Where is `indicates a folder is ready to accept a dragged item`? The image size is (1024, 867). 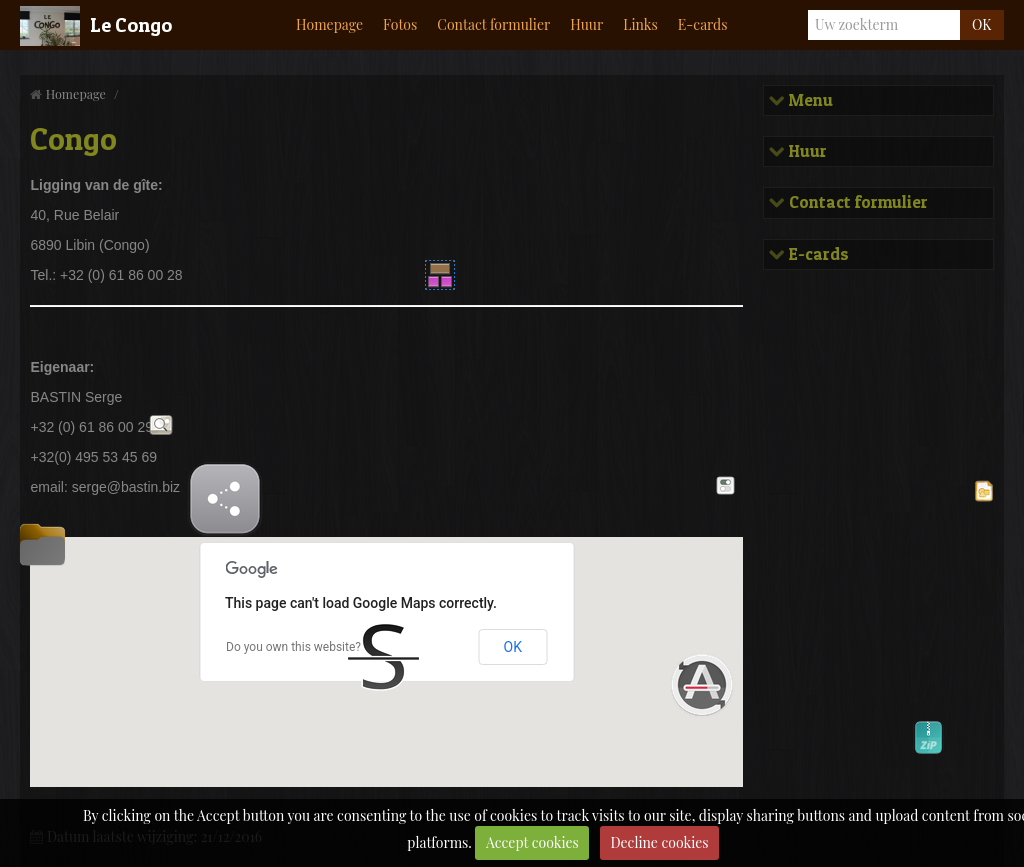
indicates a folder is ready to accept a dragged item is located at coordinates (42, 544).